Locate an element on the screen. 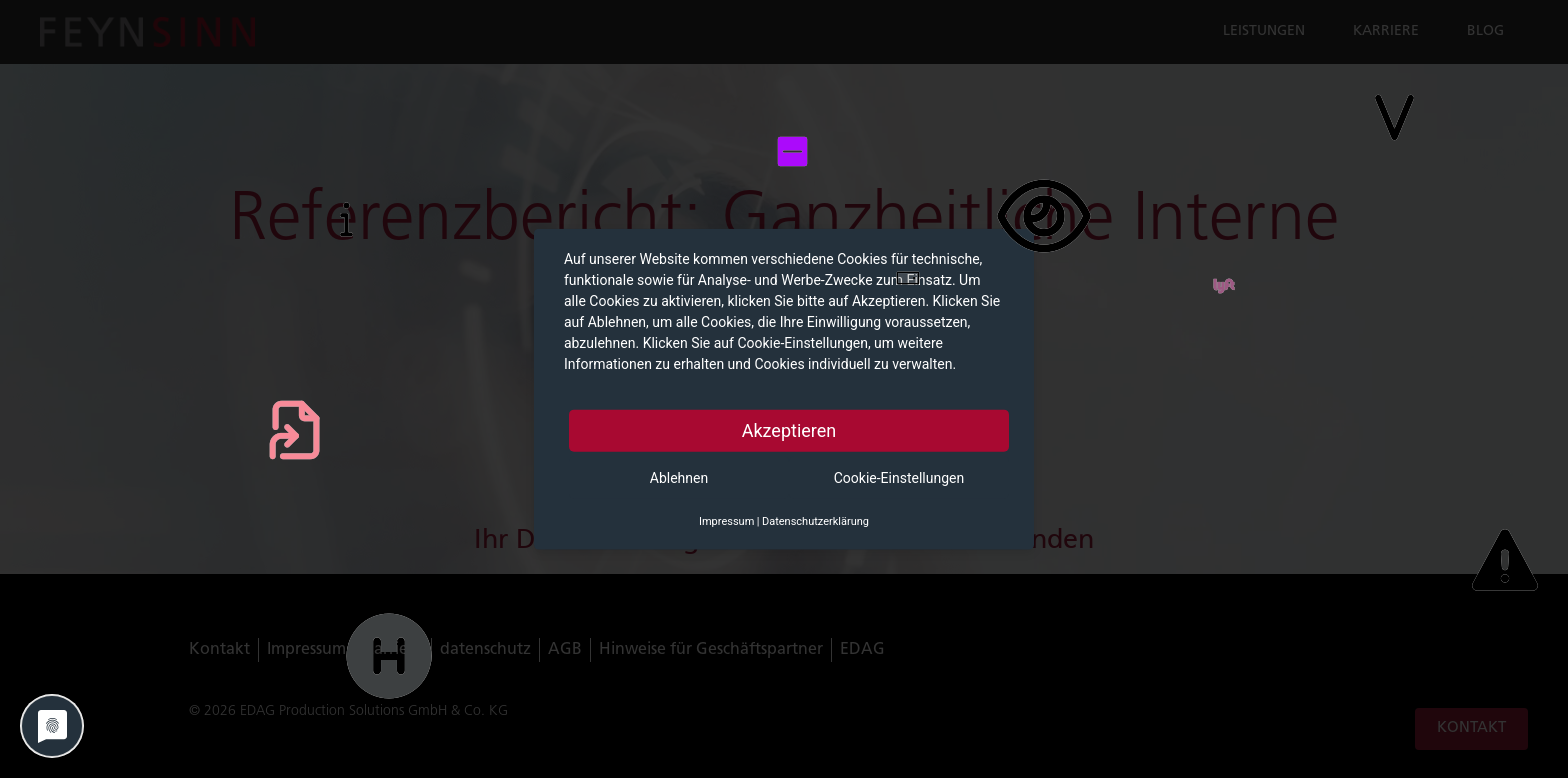 The height and width of the screenshot is (778, 1568). indicates a hospital or medical facility nearby is located at coordinates (389, 656).